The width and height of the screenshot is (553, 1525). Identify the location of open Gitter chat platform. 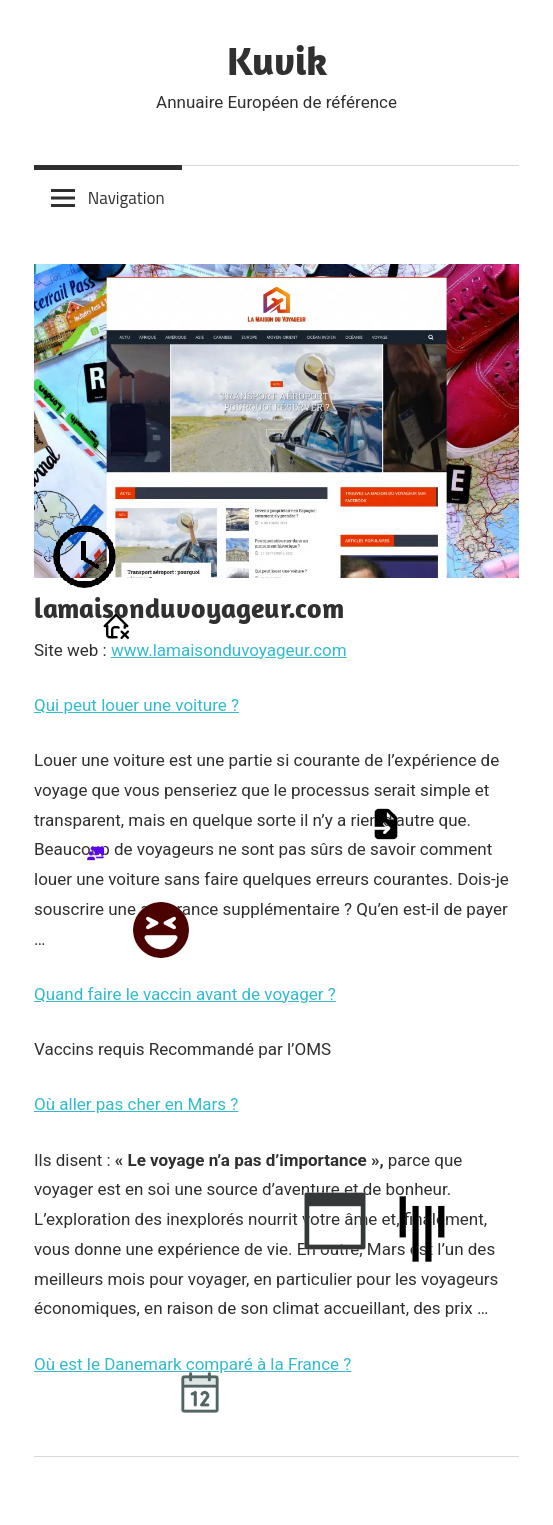
(422, 1229).